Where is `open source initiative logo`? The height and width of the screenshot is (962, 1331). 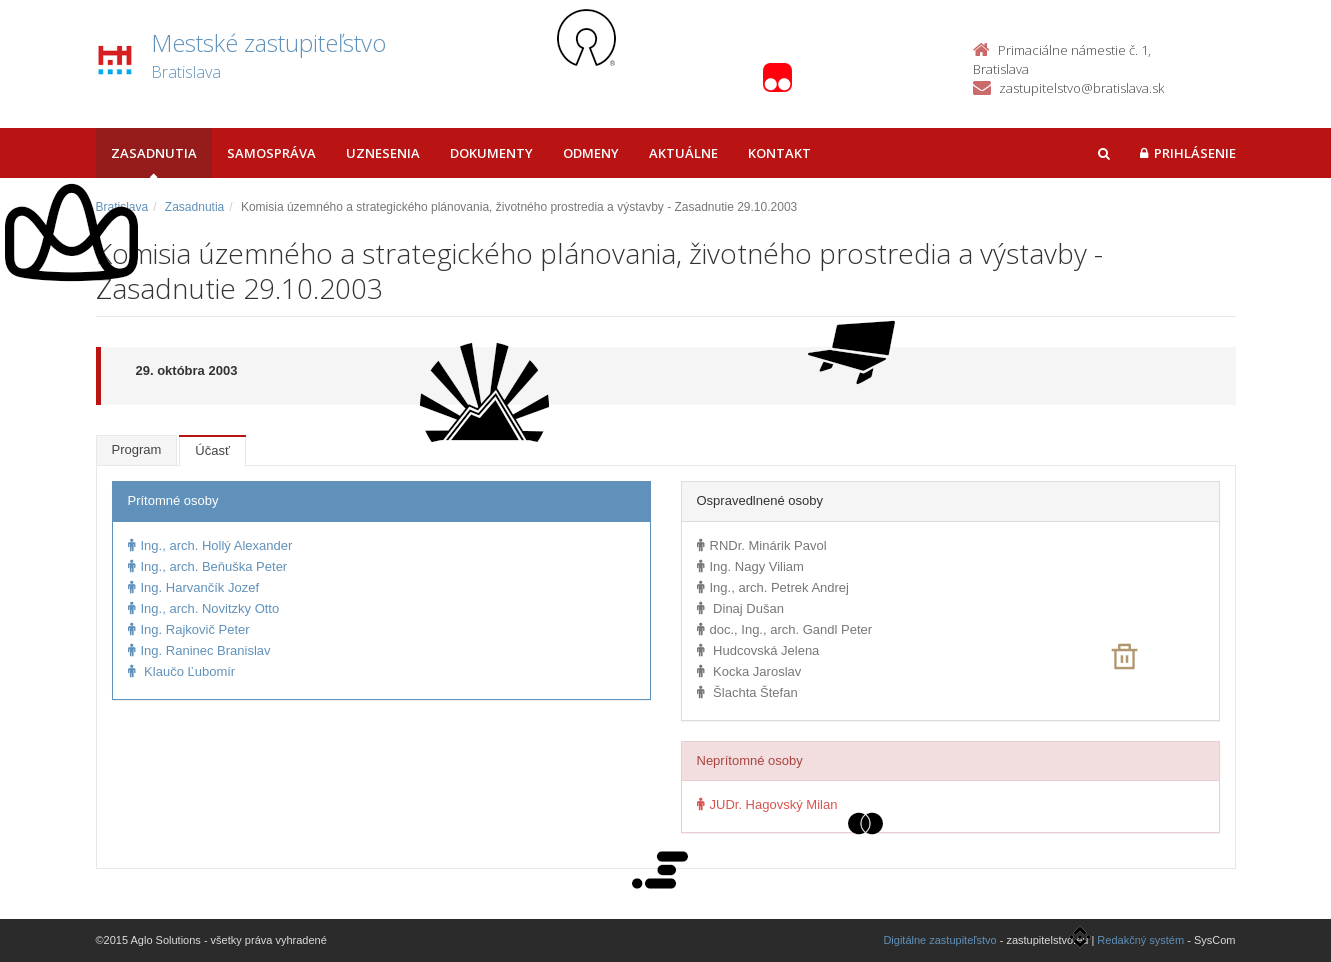 open source initiative logo is located at coordinates (586, 37).